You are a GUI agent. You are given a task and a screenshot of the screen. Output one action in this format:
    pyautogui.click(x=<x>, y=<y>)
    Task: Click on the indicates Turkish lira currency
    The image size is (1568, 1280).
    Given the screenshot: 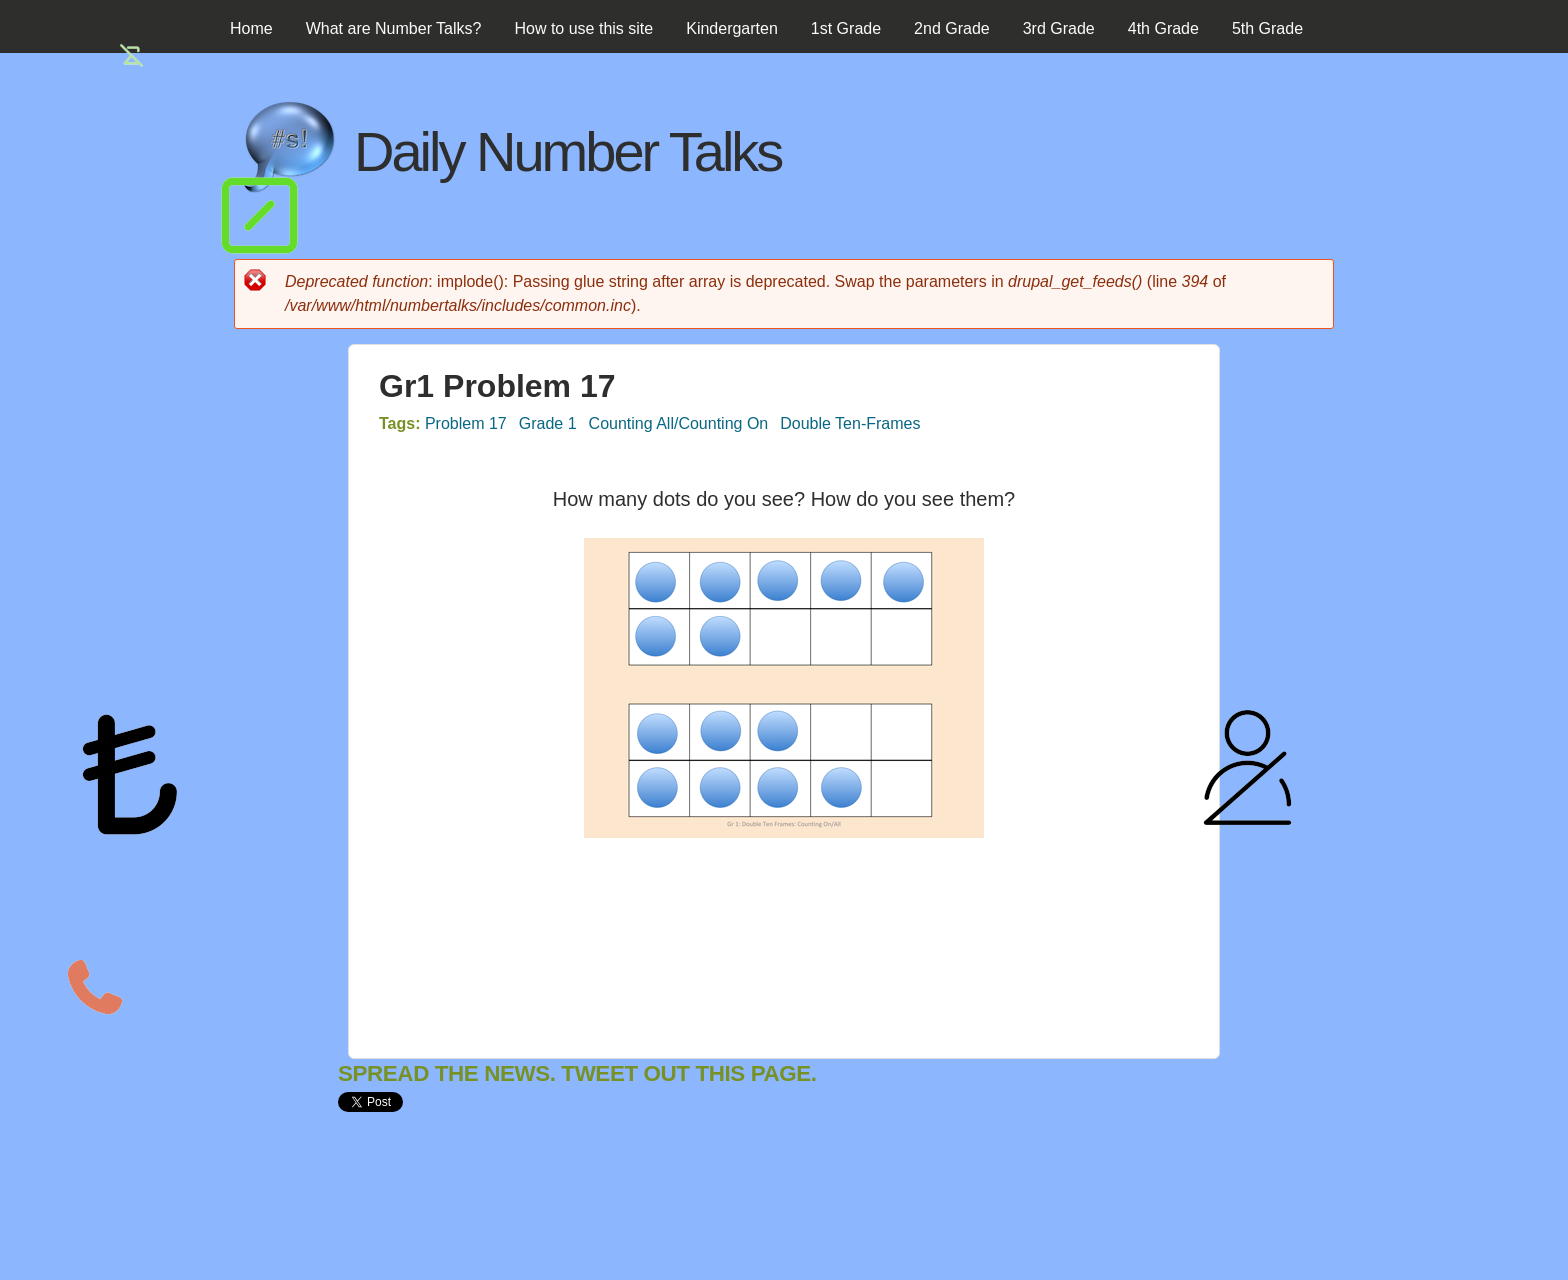 What is the action you would take?
    pyautogui.click(x=123, y=774)
    